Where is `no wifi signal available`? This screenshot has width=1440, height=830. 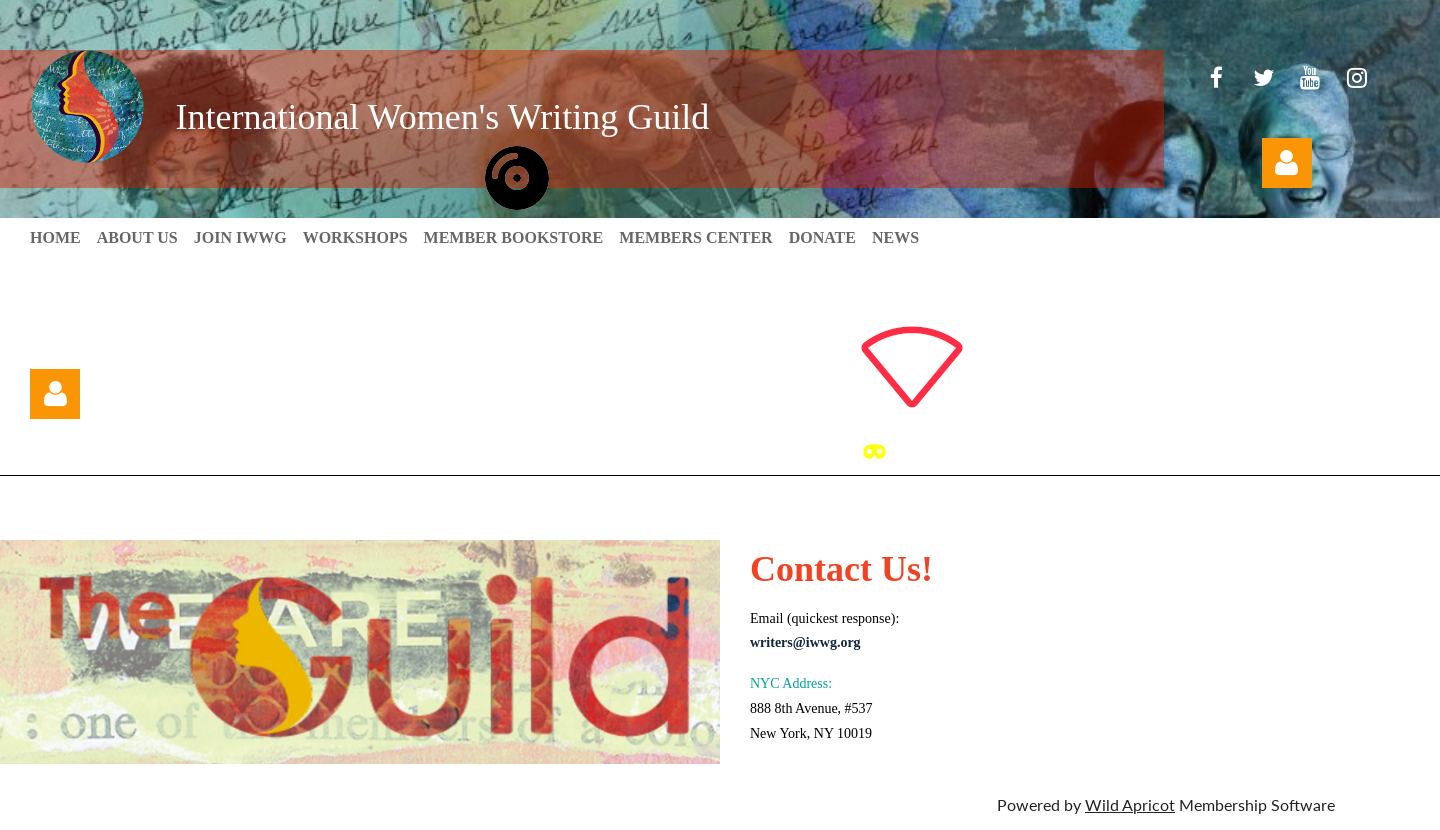
no wifi signal available is located at coordinates (912, 367).